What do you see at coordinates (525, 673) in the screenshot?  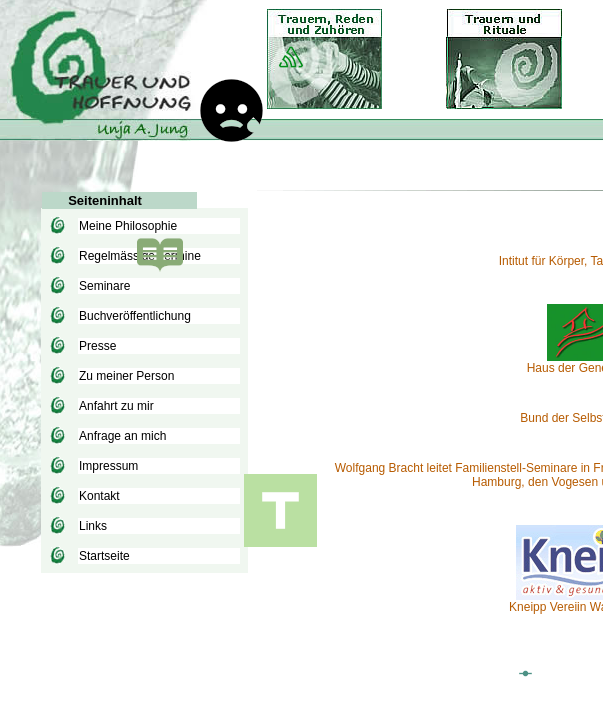 I see `view commit details in version control` at bounding box center [525, 673].